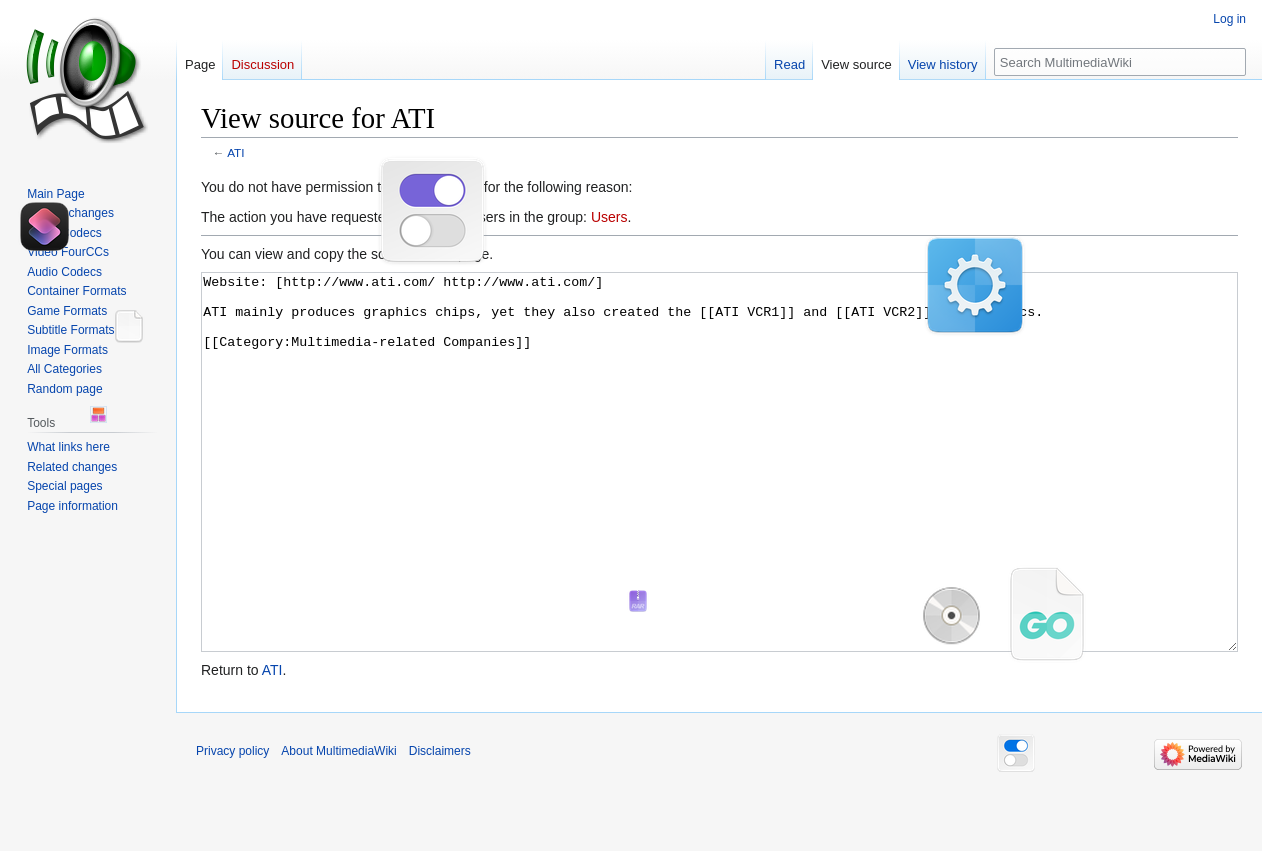 The width and height of the screenshot is (1262, 851). Describe the element at coordinates (44, 226) in the screenshot. I see `open the shortcuts app` at that location.